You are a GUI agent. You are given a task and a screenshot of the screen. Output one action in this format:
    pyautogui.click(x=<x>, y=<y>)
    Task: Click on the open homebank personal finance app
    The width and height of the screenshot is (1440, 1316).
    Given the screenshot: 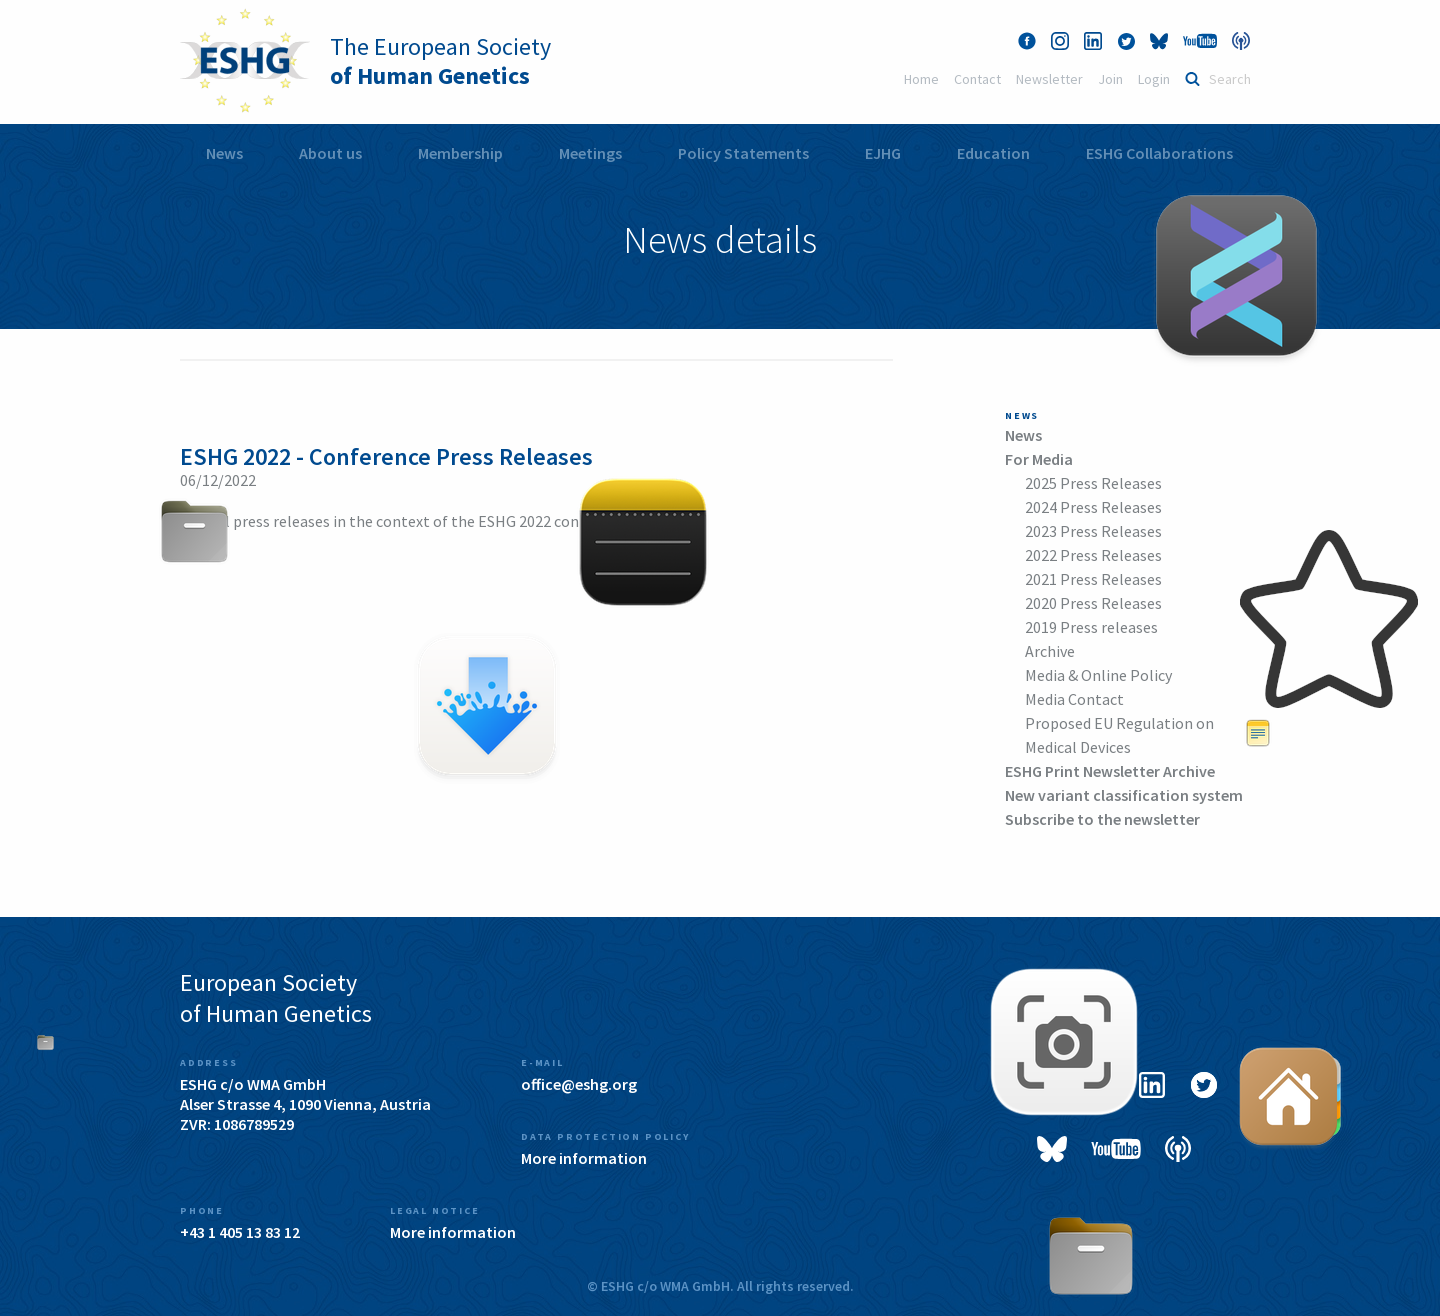 What is the action you would take?
    pyautogui.click(x=1288, y=1096)
    